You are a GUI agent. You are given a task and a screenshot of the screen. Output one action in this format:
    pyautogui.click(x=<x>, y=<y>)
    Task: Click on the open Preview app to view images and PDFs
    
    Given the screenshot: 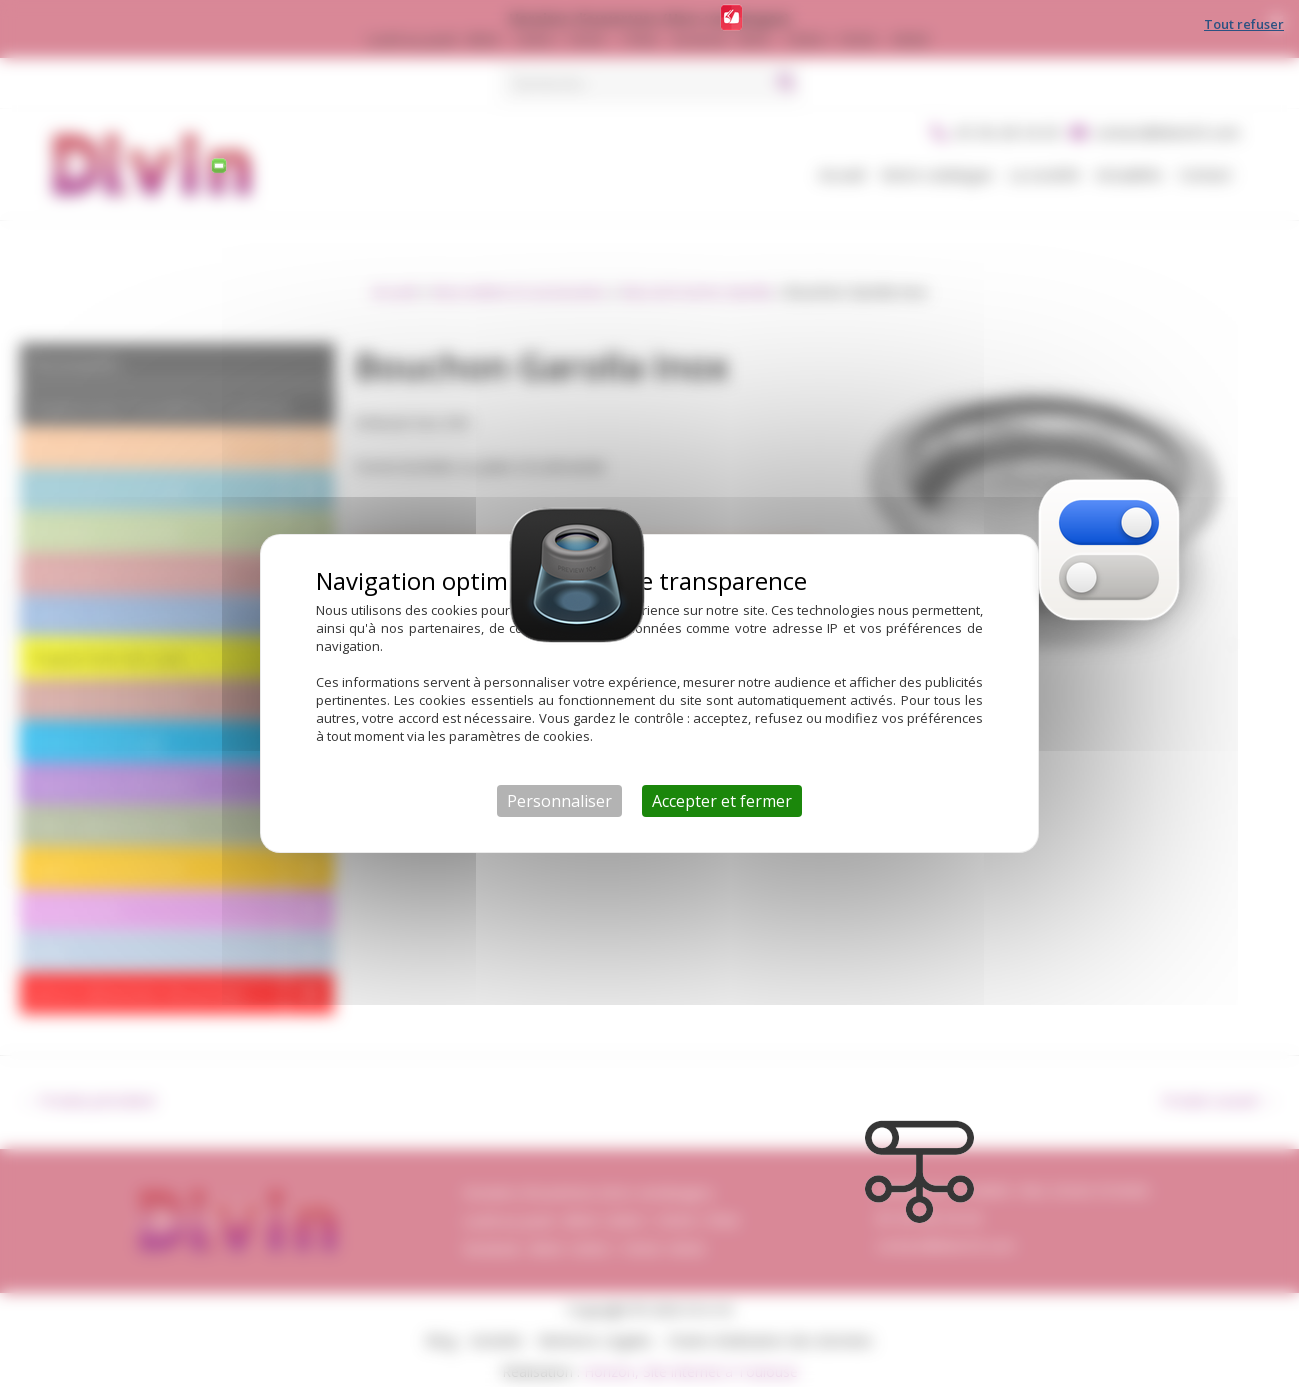 What is the action you would take?
    pyautogui.click(x=577, y=575)
    